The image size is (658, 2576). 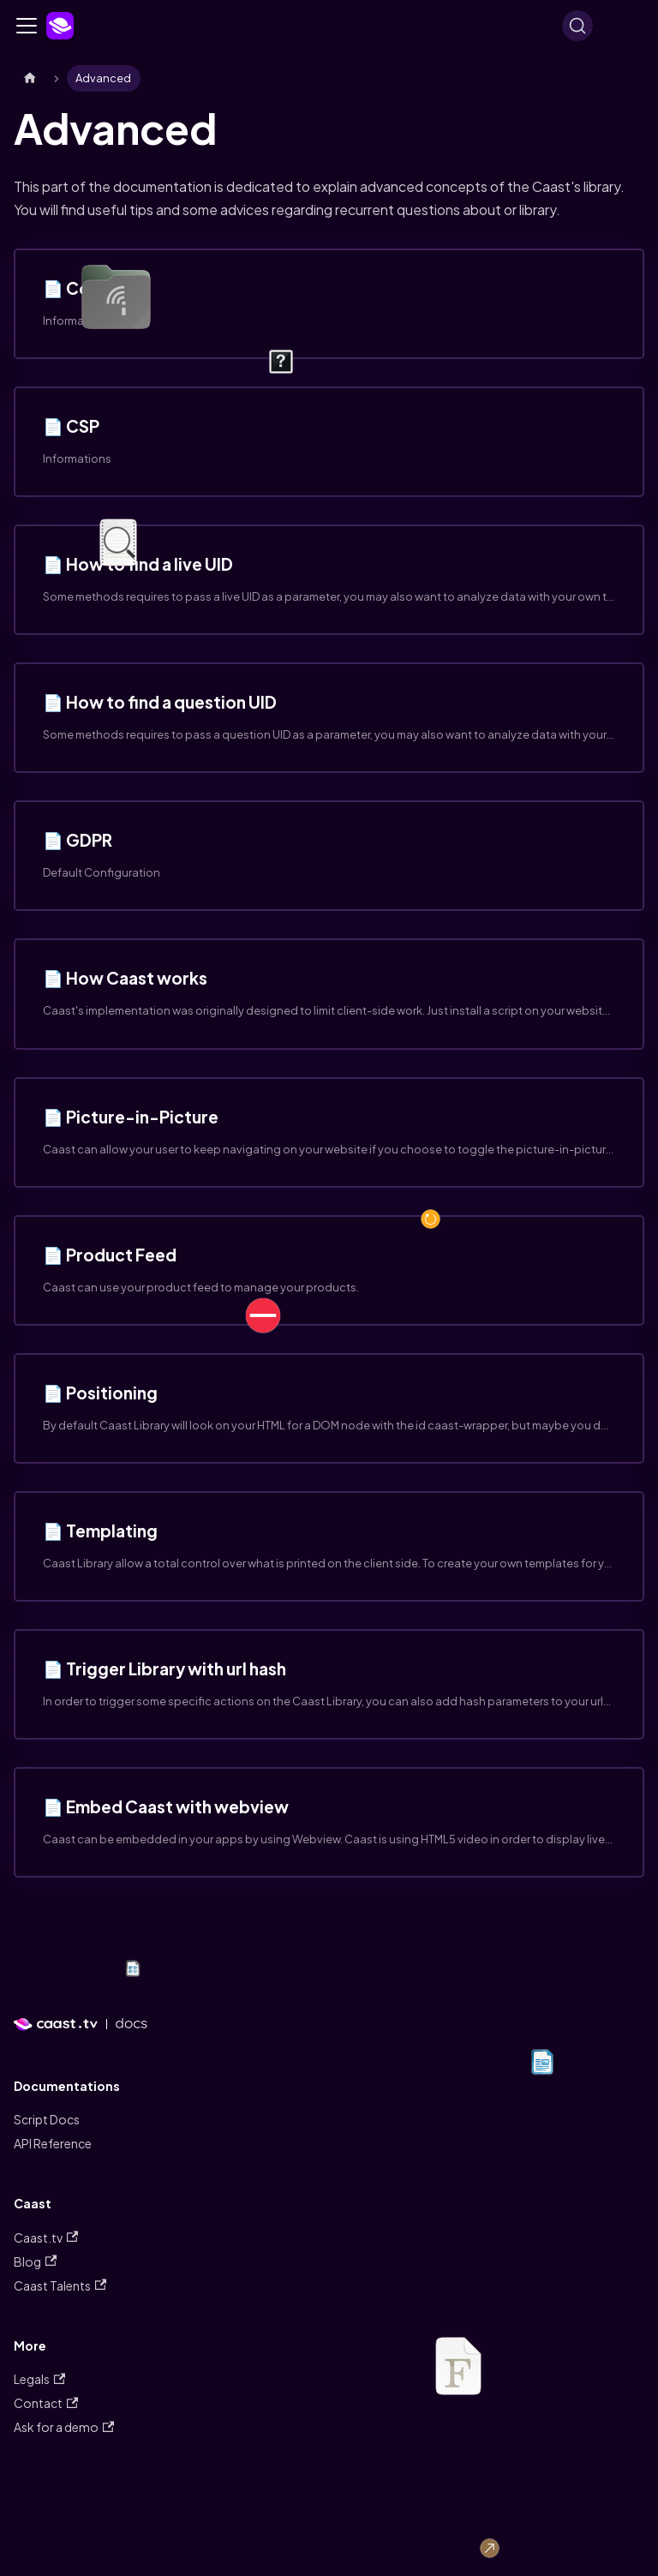 I want to click on open a text document template file, so click(x=542, y=2062).